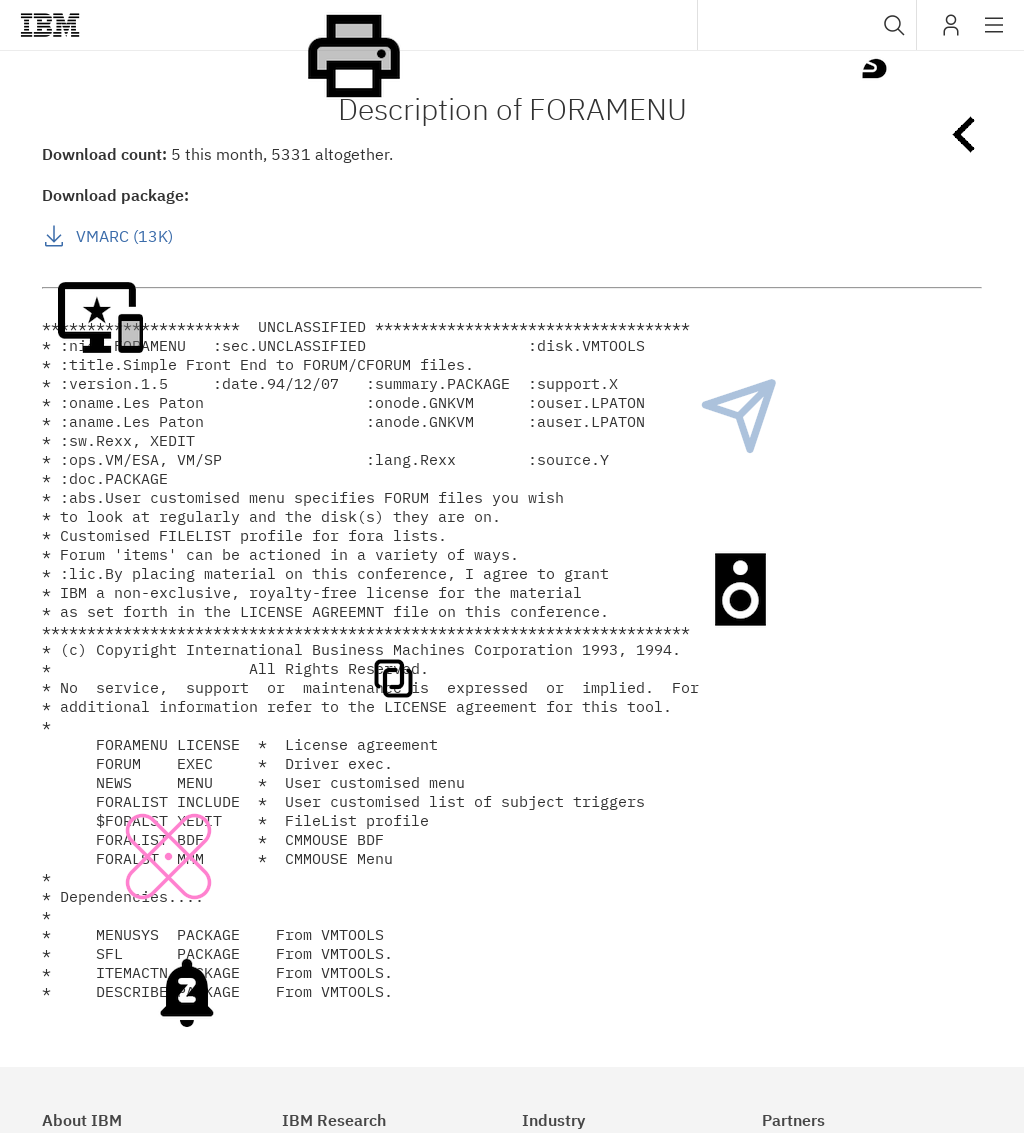 Image resolution: width=1024 pixels, height=1133 pixels. Describe the element at coordinates (742, 412) in the screenshot. I see `send a message` at that location.